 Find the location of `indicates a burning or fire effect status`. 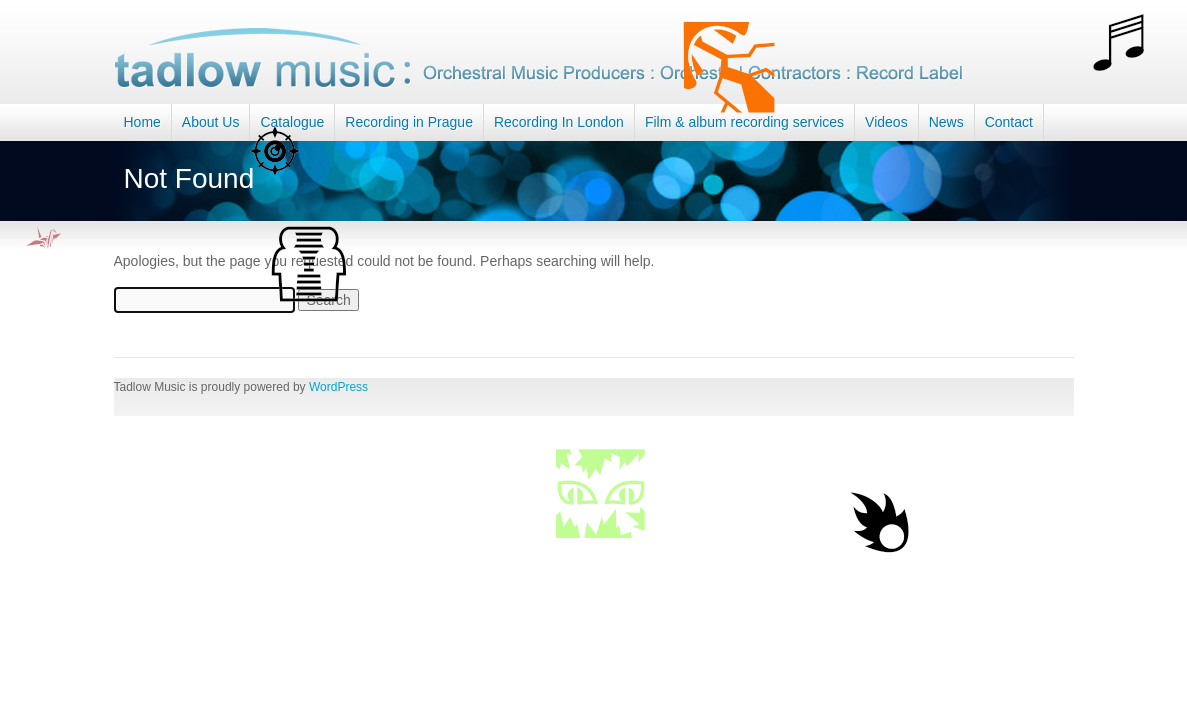

indicates a burning or fire effect status is located at coordinates (877, 520).